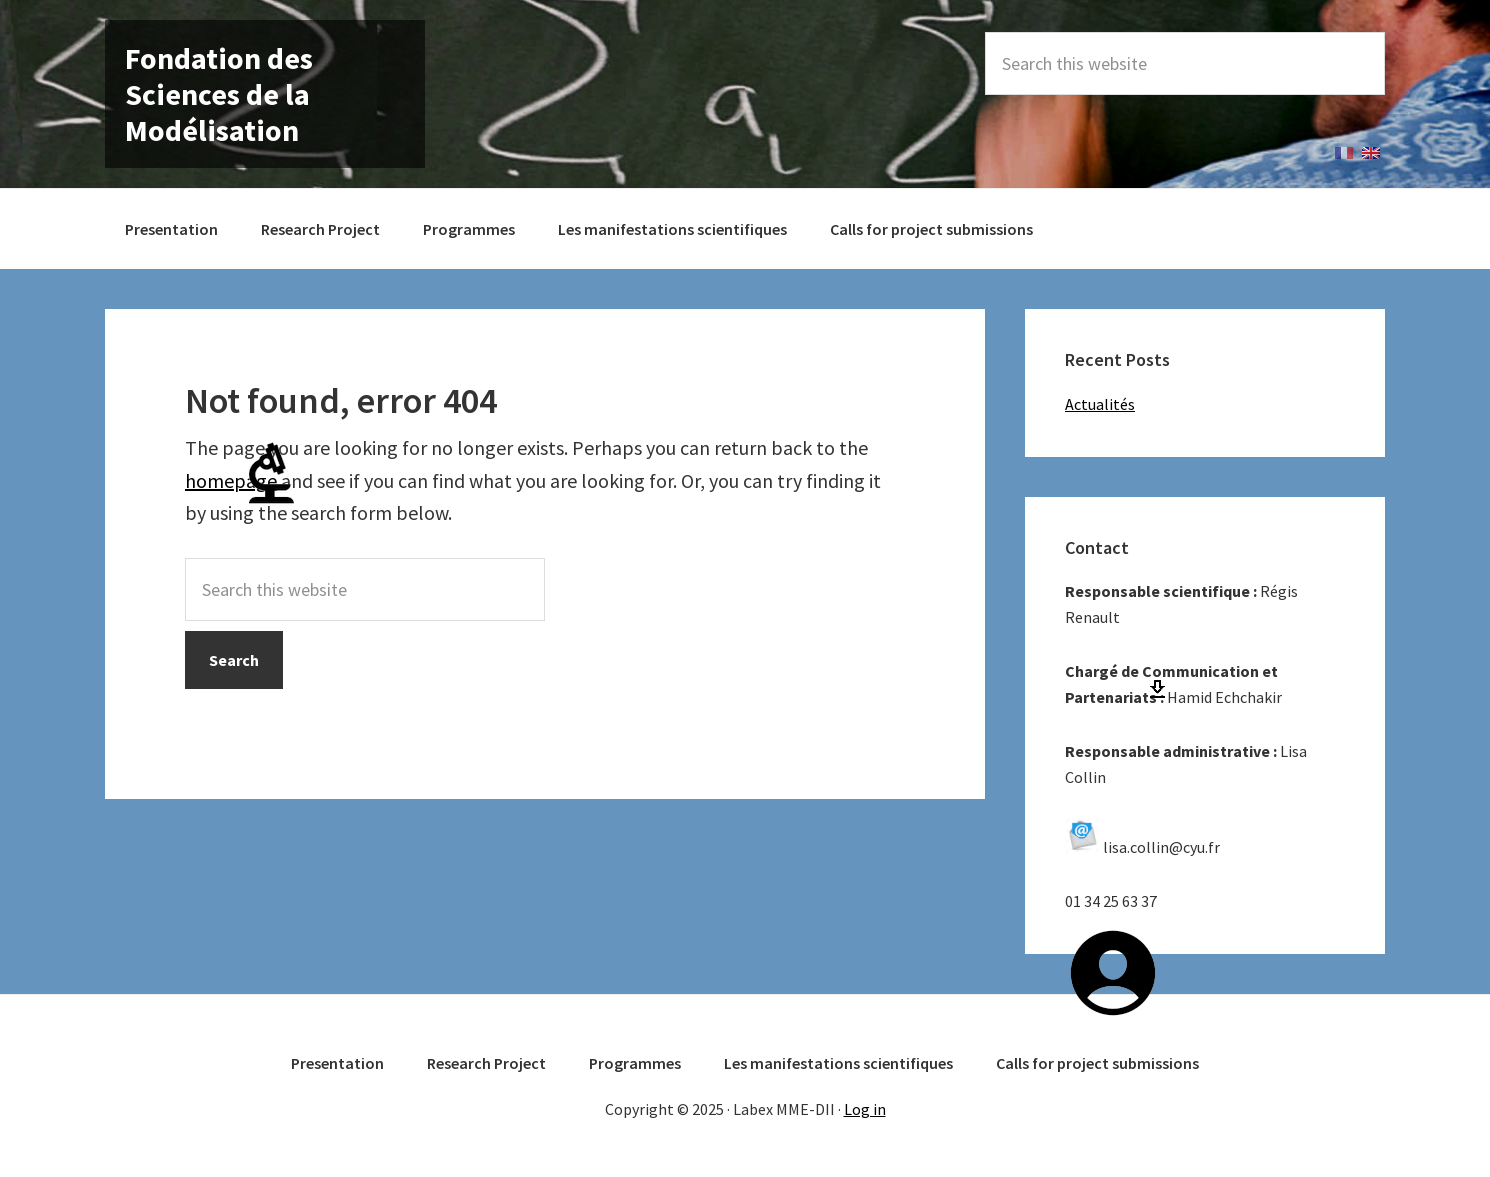  What do you see at coordinates (271, 474) in the screenshot?
I see `access biotech or laboratory features` at bounding box center [271, 474].